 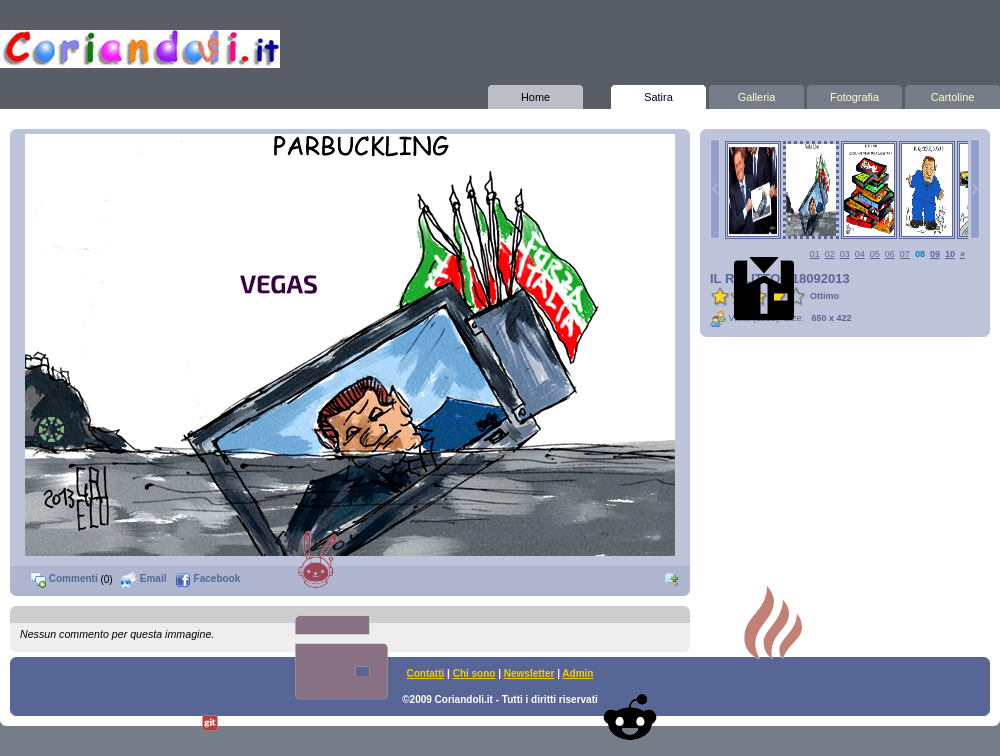 I want to click on browse clothing or apparel items, so click(x=764, y=287).